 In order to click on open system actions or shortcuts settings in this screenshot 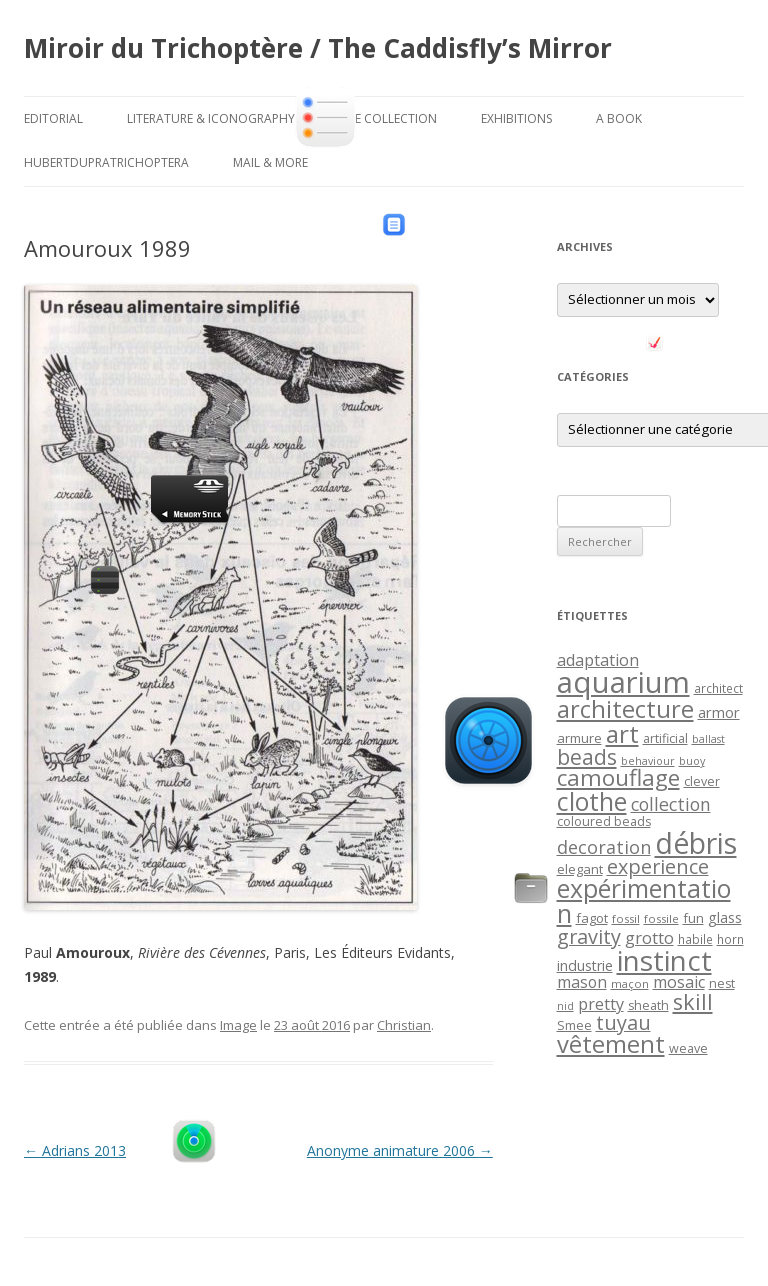, I will do `click(394, 225)`.